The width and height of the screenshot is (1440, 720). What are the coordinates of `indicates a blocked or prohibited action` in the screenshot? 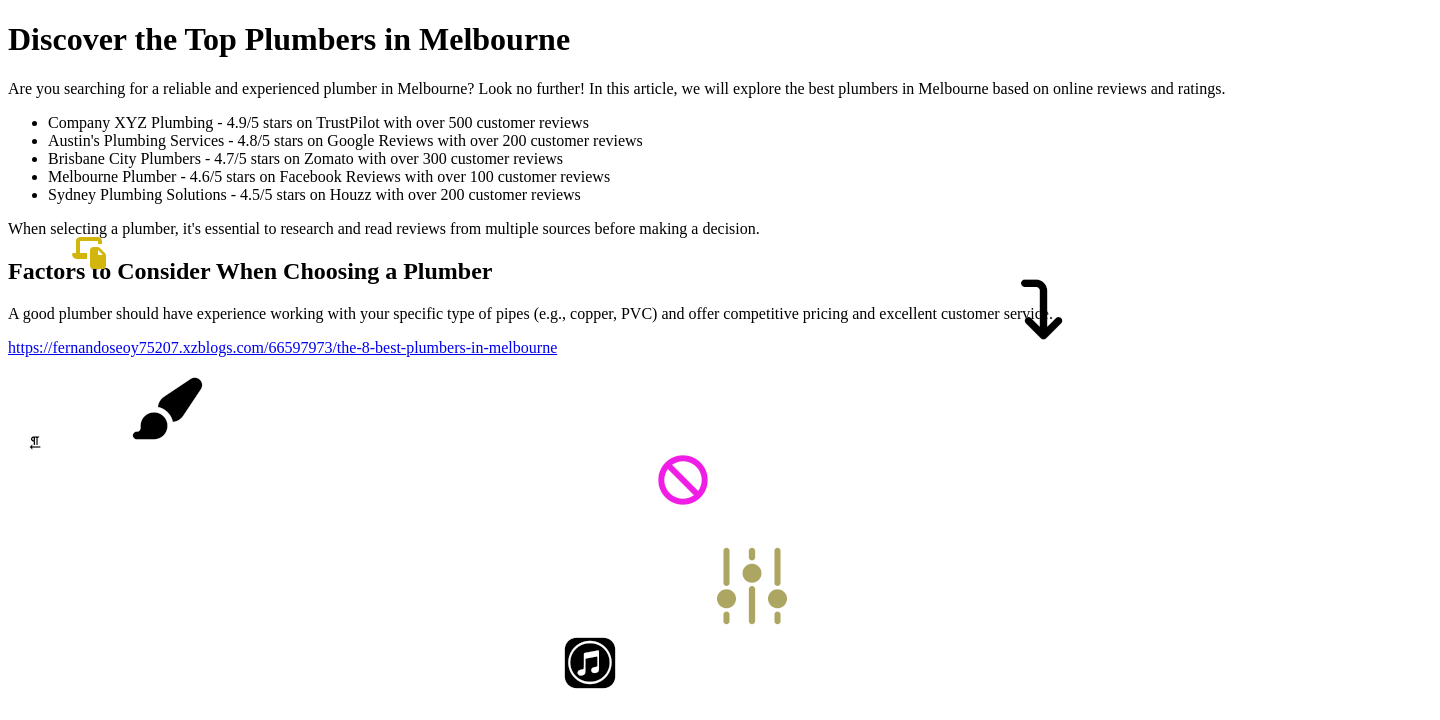 It's located at (683, 480).